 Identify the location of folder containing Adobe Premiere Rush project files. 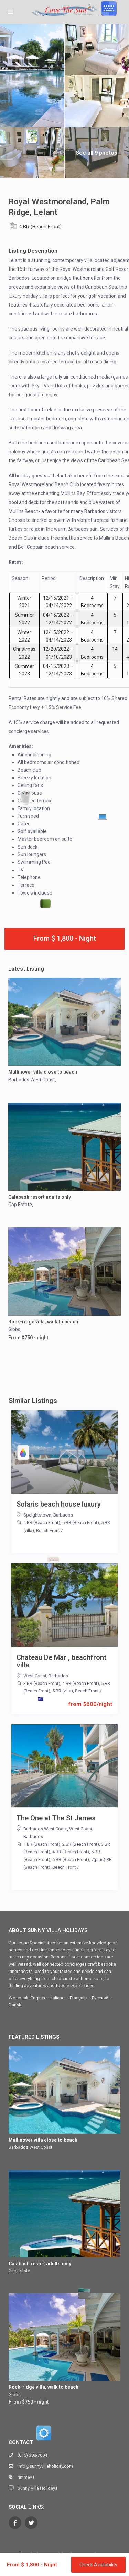
(41, 1699).